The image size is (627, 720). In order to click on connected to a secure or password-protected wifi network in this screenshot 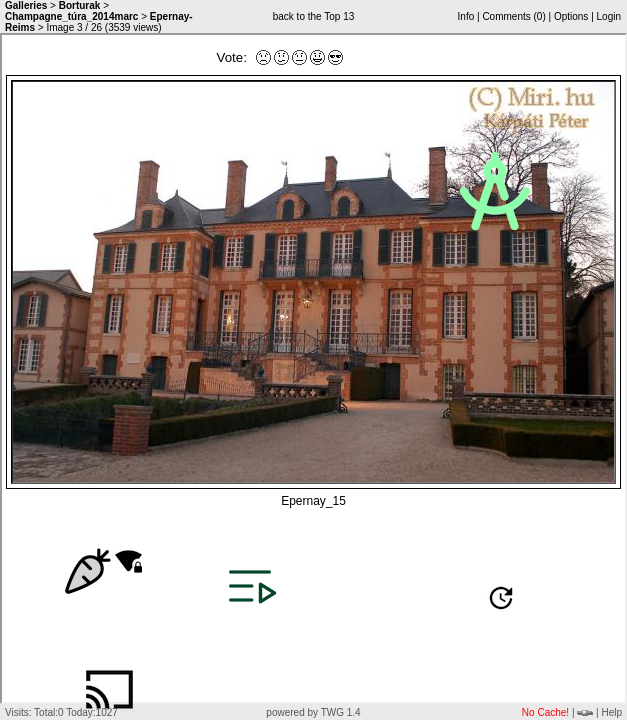, I will do `click(128, 561)`.